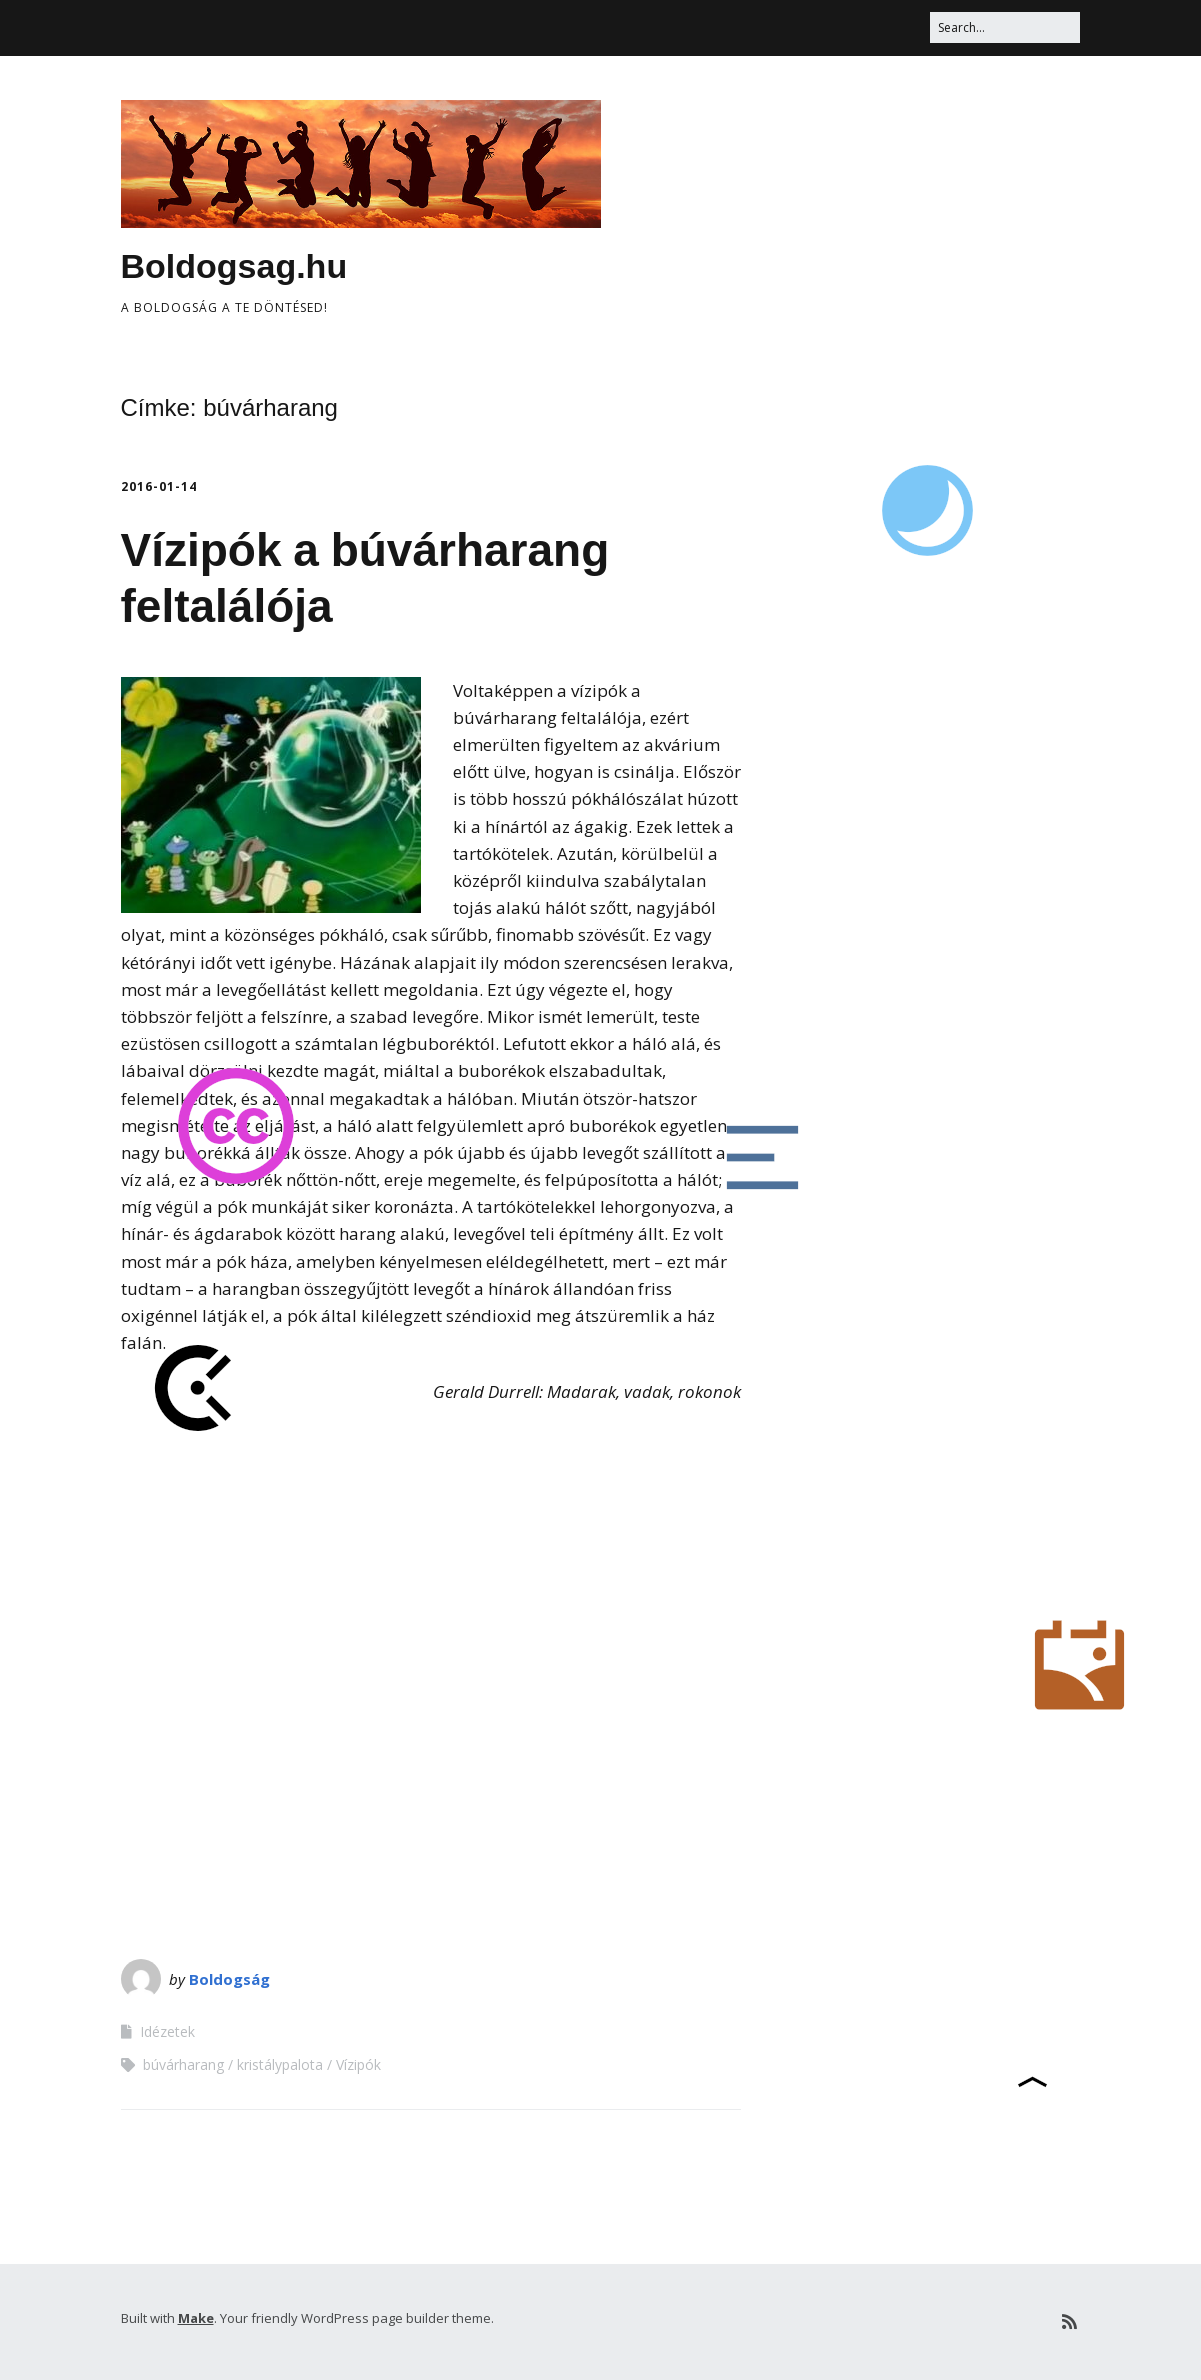 Image resolution: width=1201 pixels, height=2380 pixels. Describe the element at coordinates (927, 510) in the screenshot. I see `adjust display contrast settings` at that location.